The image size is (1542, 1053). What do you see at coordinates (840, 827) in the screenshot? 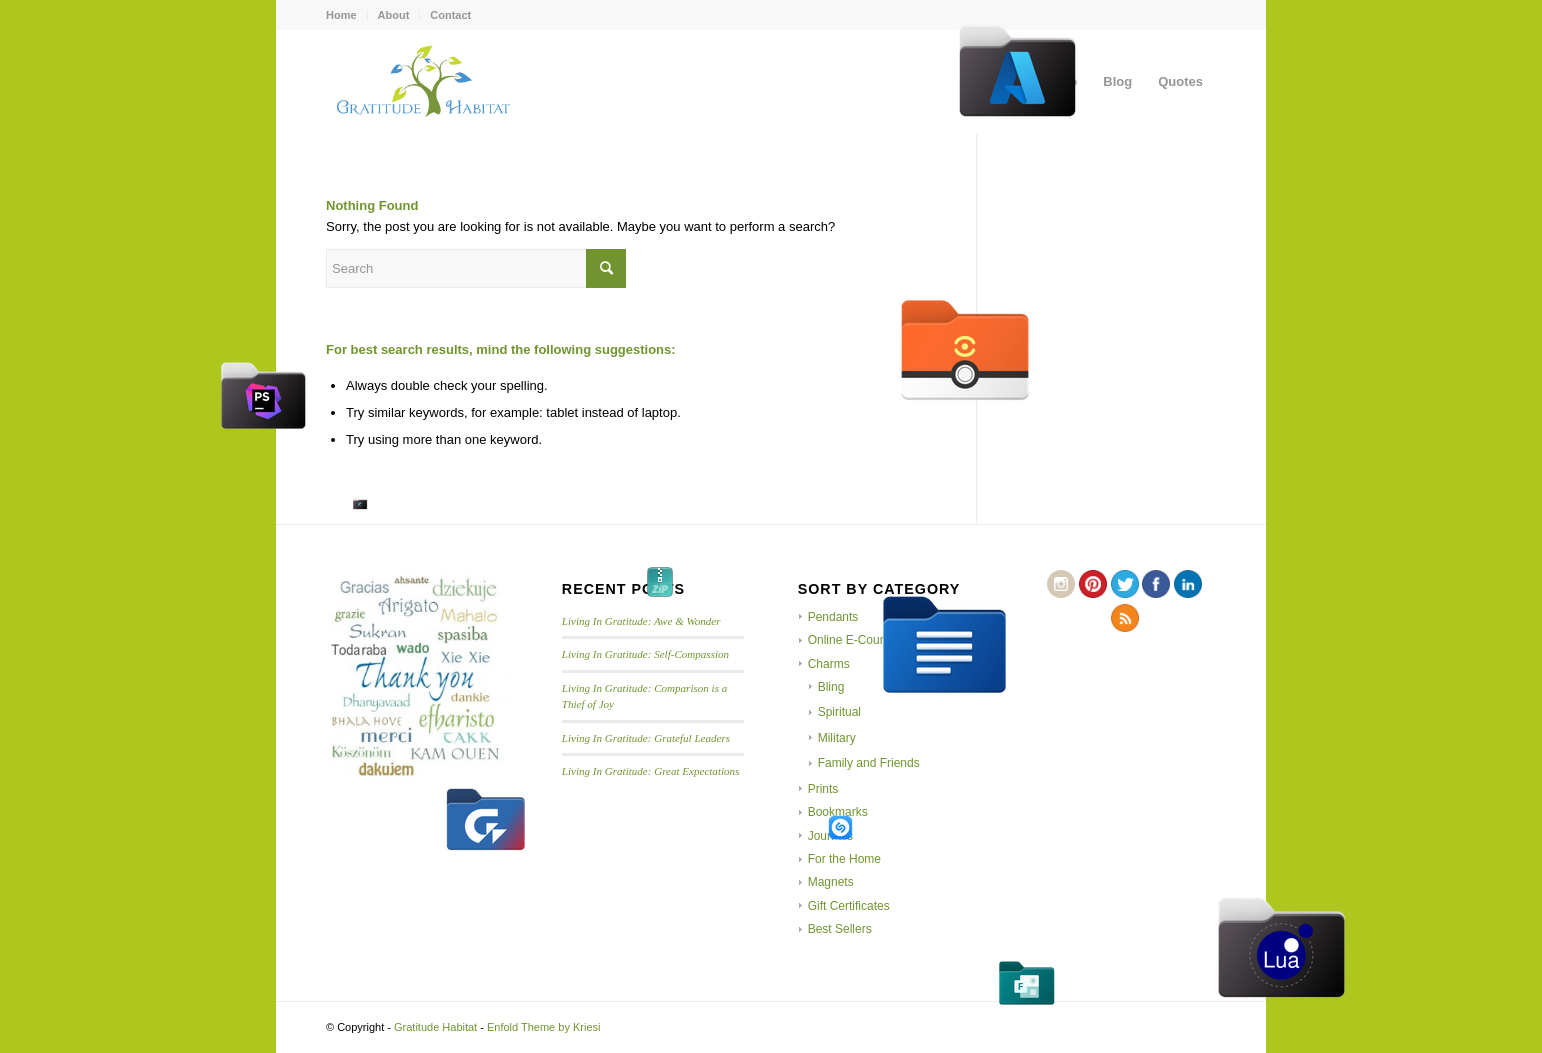
I see `identify a song playing nearby` at bounding box center [840, 827].